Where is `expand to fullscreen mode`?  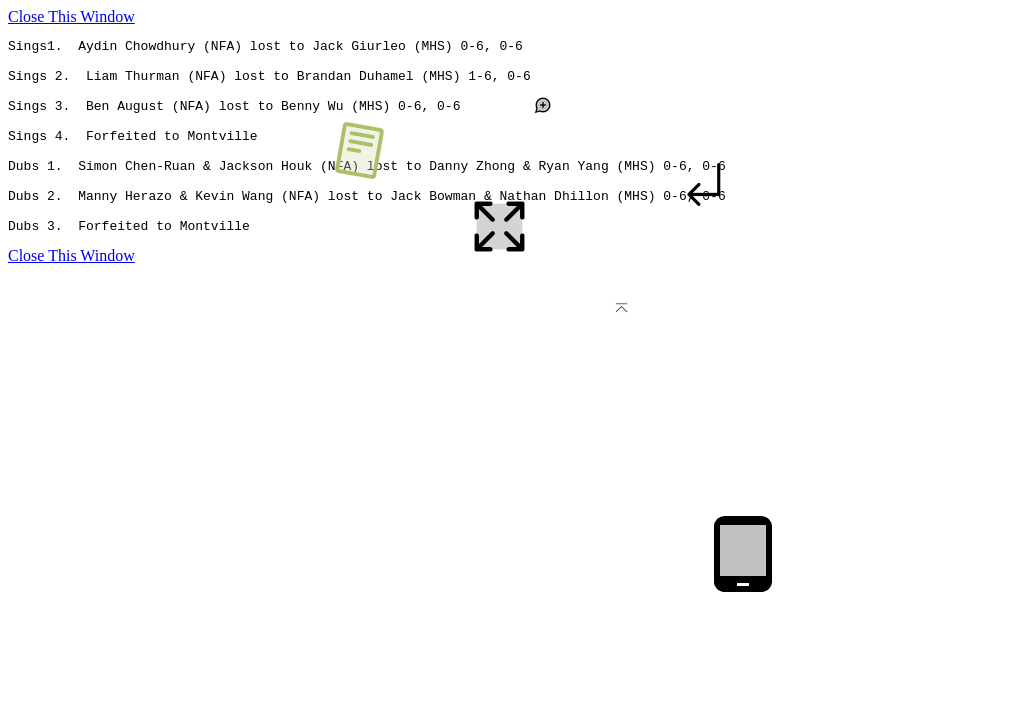 expand to fullscreen mode is located at coordinates (499, 226).